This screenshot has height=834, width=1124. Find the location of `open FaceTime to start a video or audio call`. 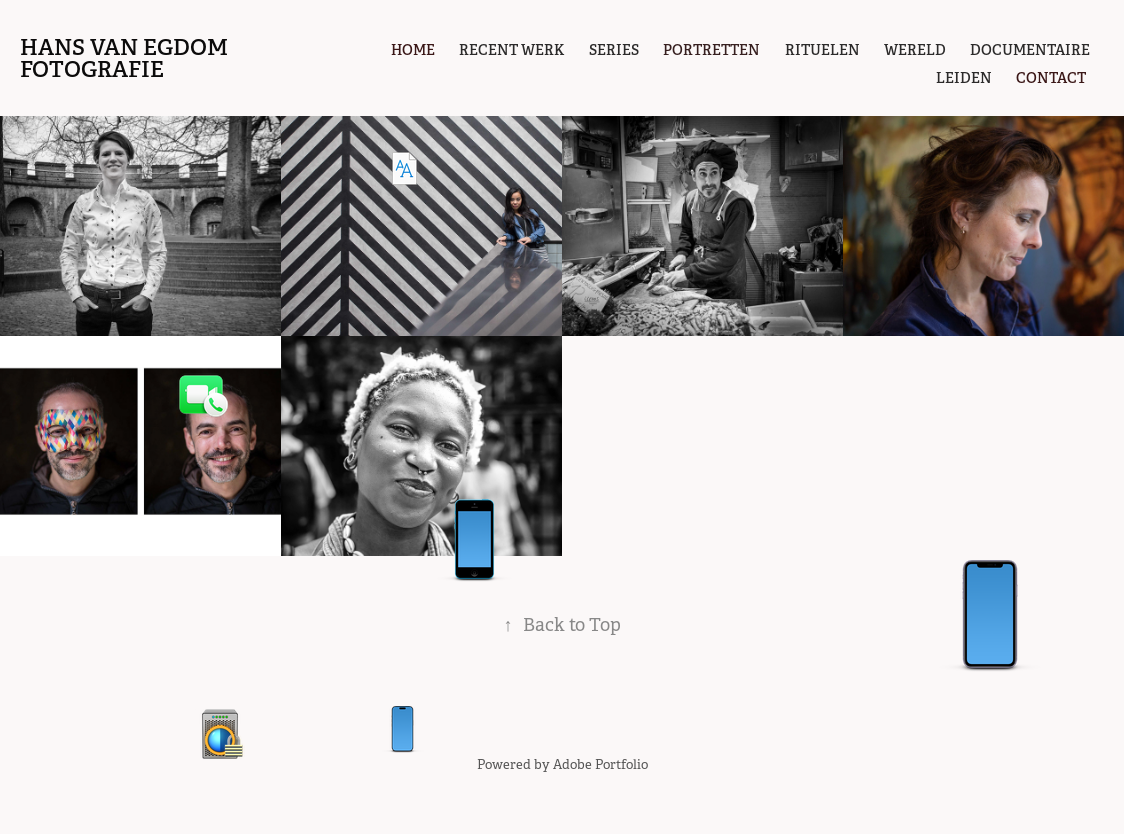

open FaceTime to start a video or audio call is located at coordinates (202, 395).